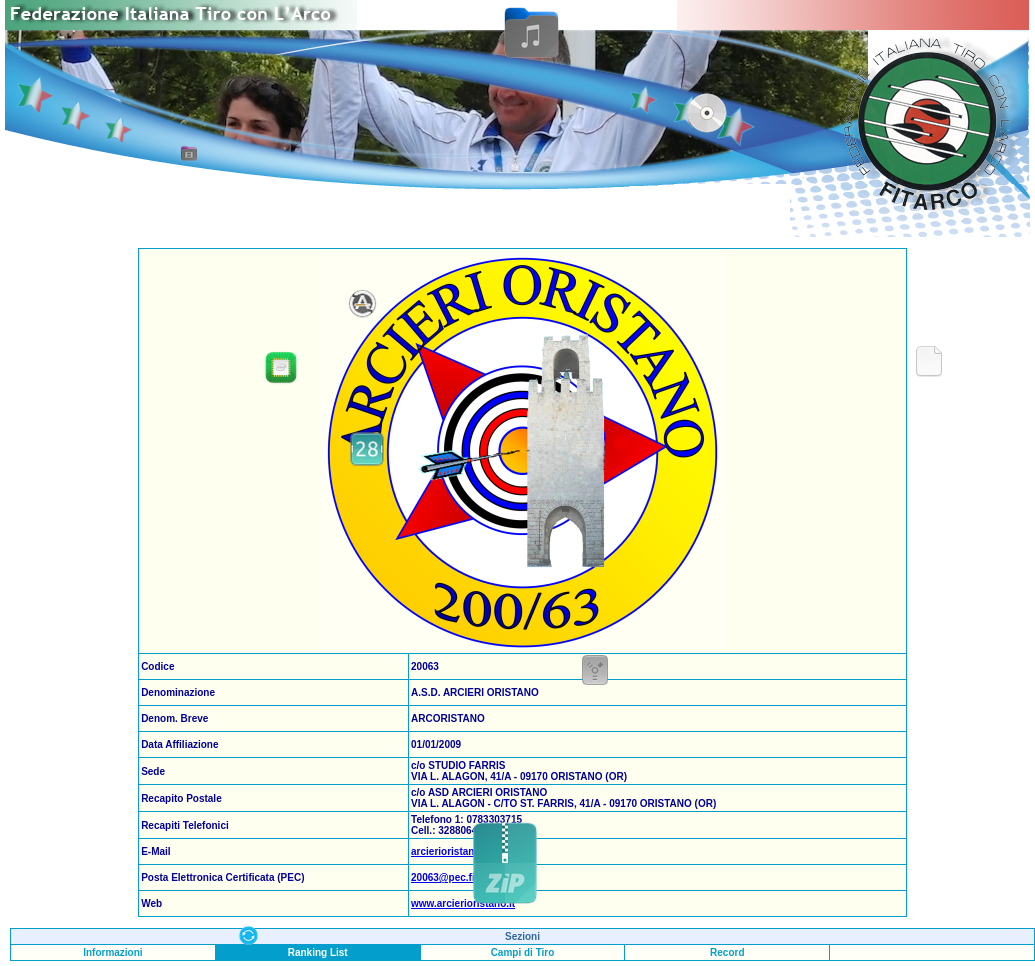 This screenshot has height=966, width=1035. What do you see at coordinates (362, 303) in the screenshot?
I see `check for available software updates` at bounding box center [362, 303].